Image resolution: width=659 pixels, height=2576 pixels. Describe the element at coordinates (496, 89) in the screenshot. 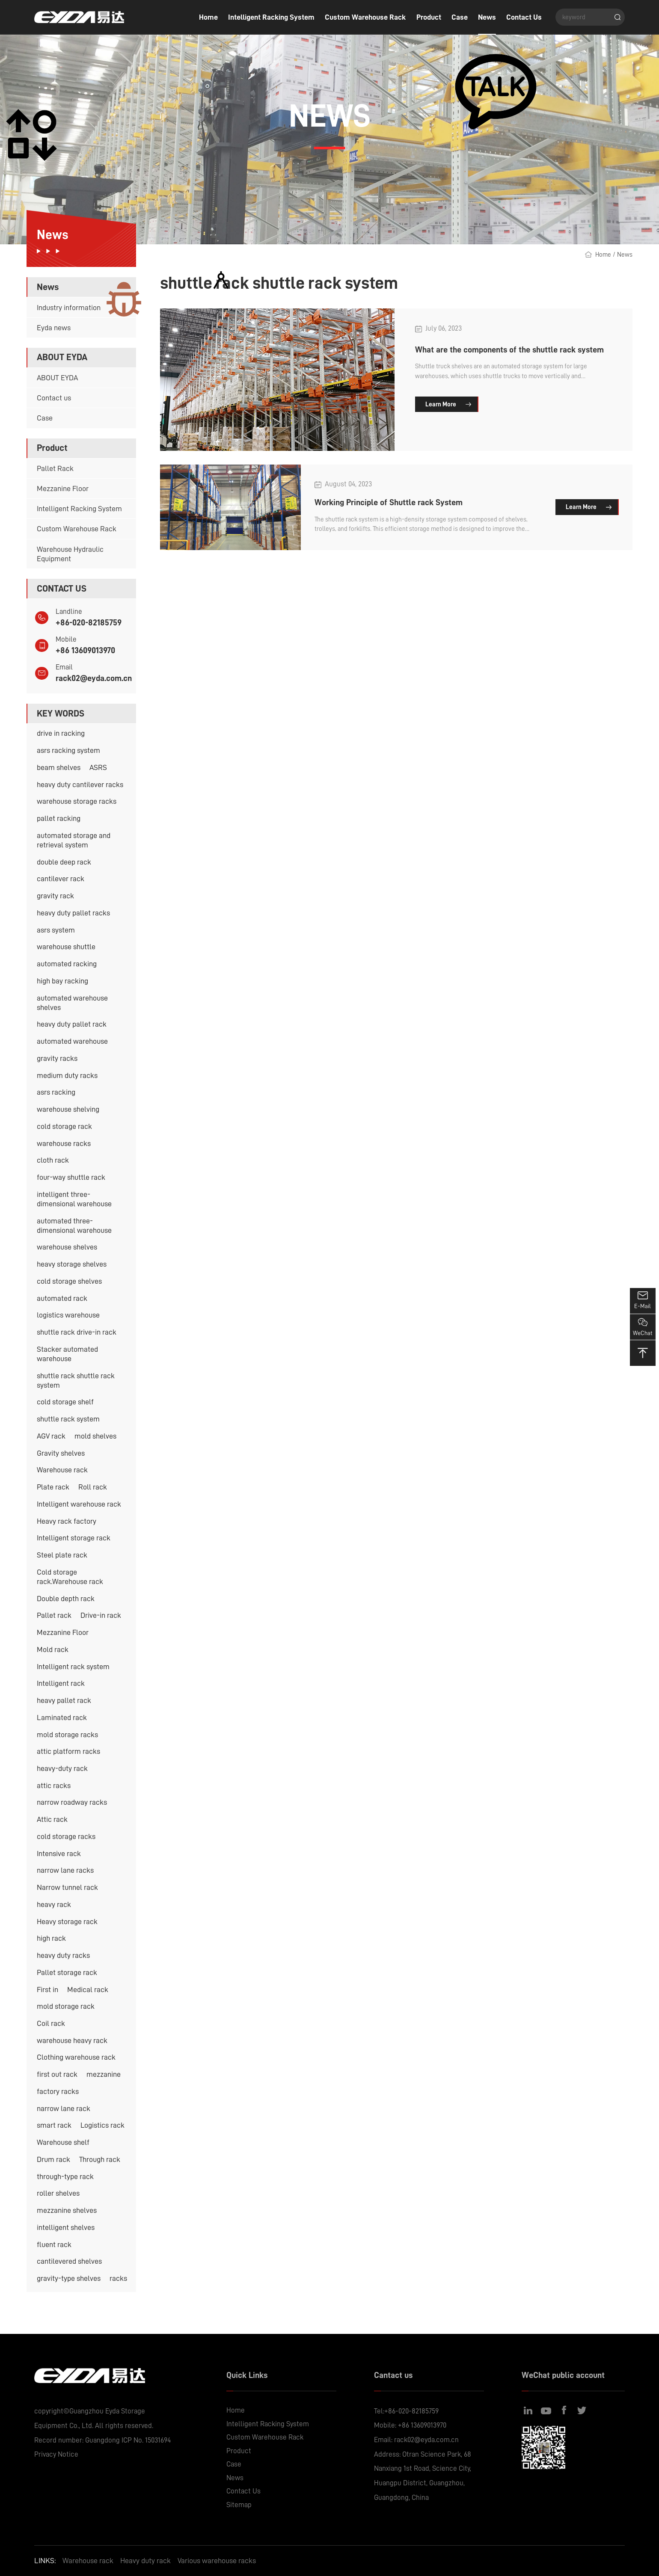

I see `open KakaoTalk messenger` at that location.